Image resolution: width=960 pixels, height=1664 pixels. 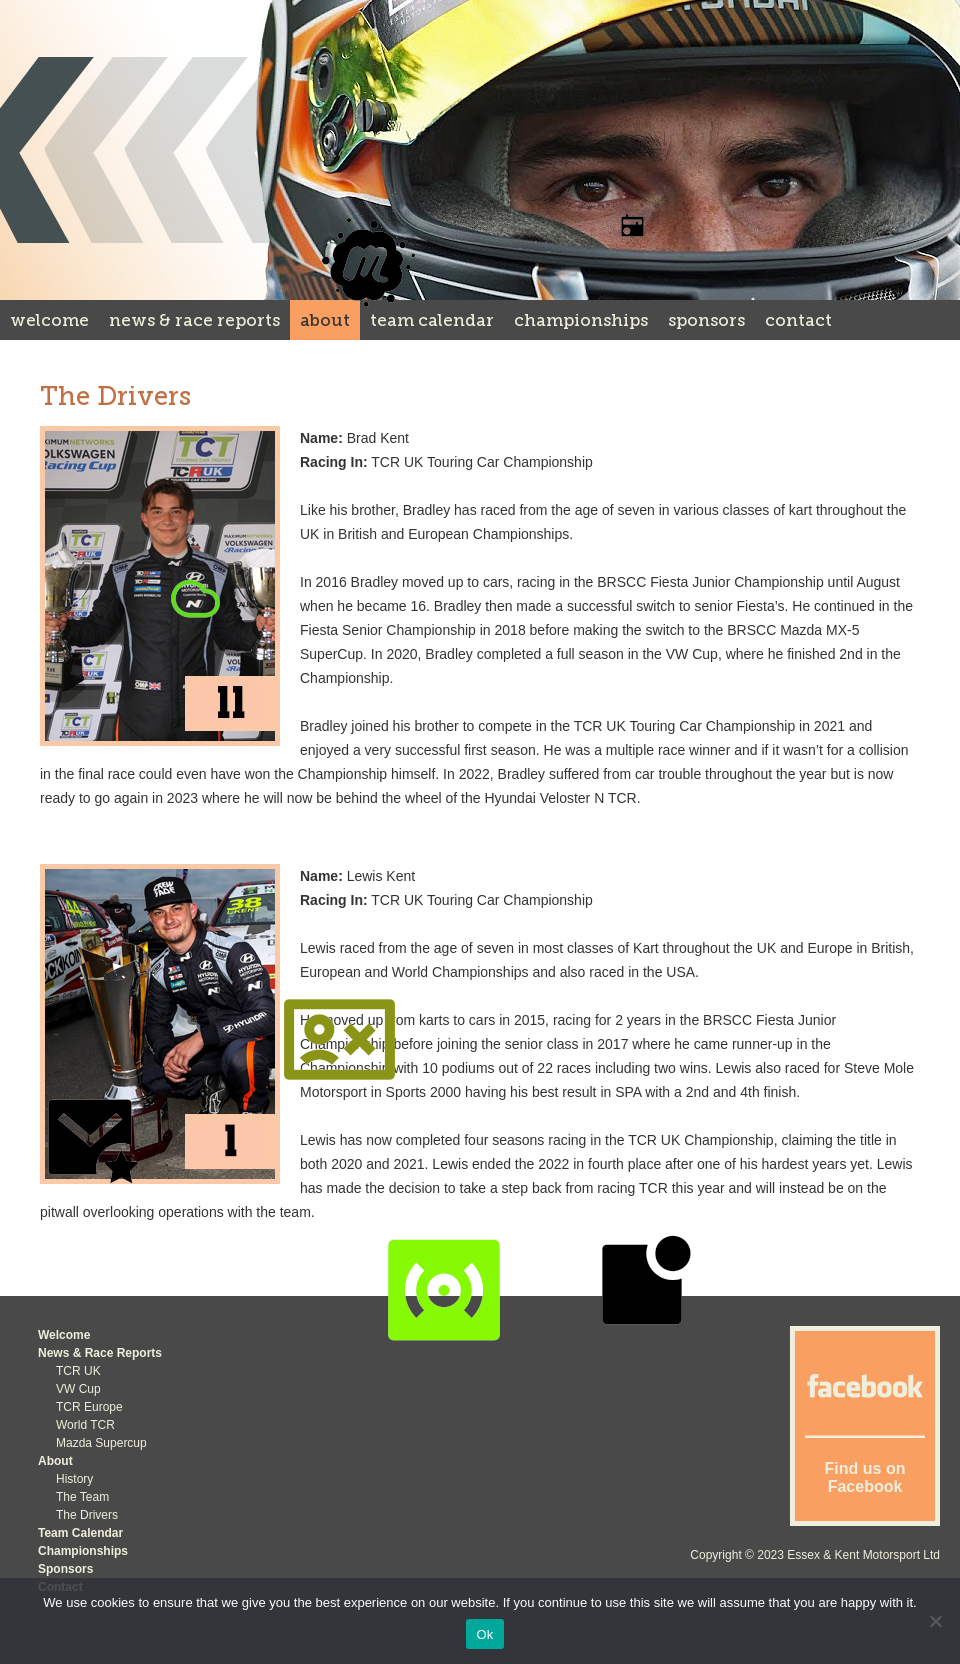 I want to click on open the Meetup app, so click(x=368, y=262).